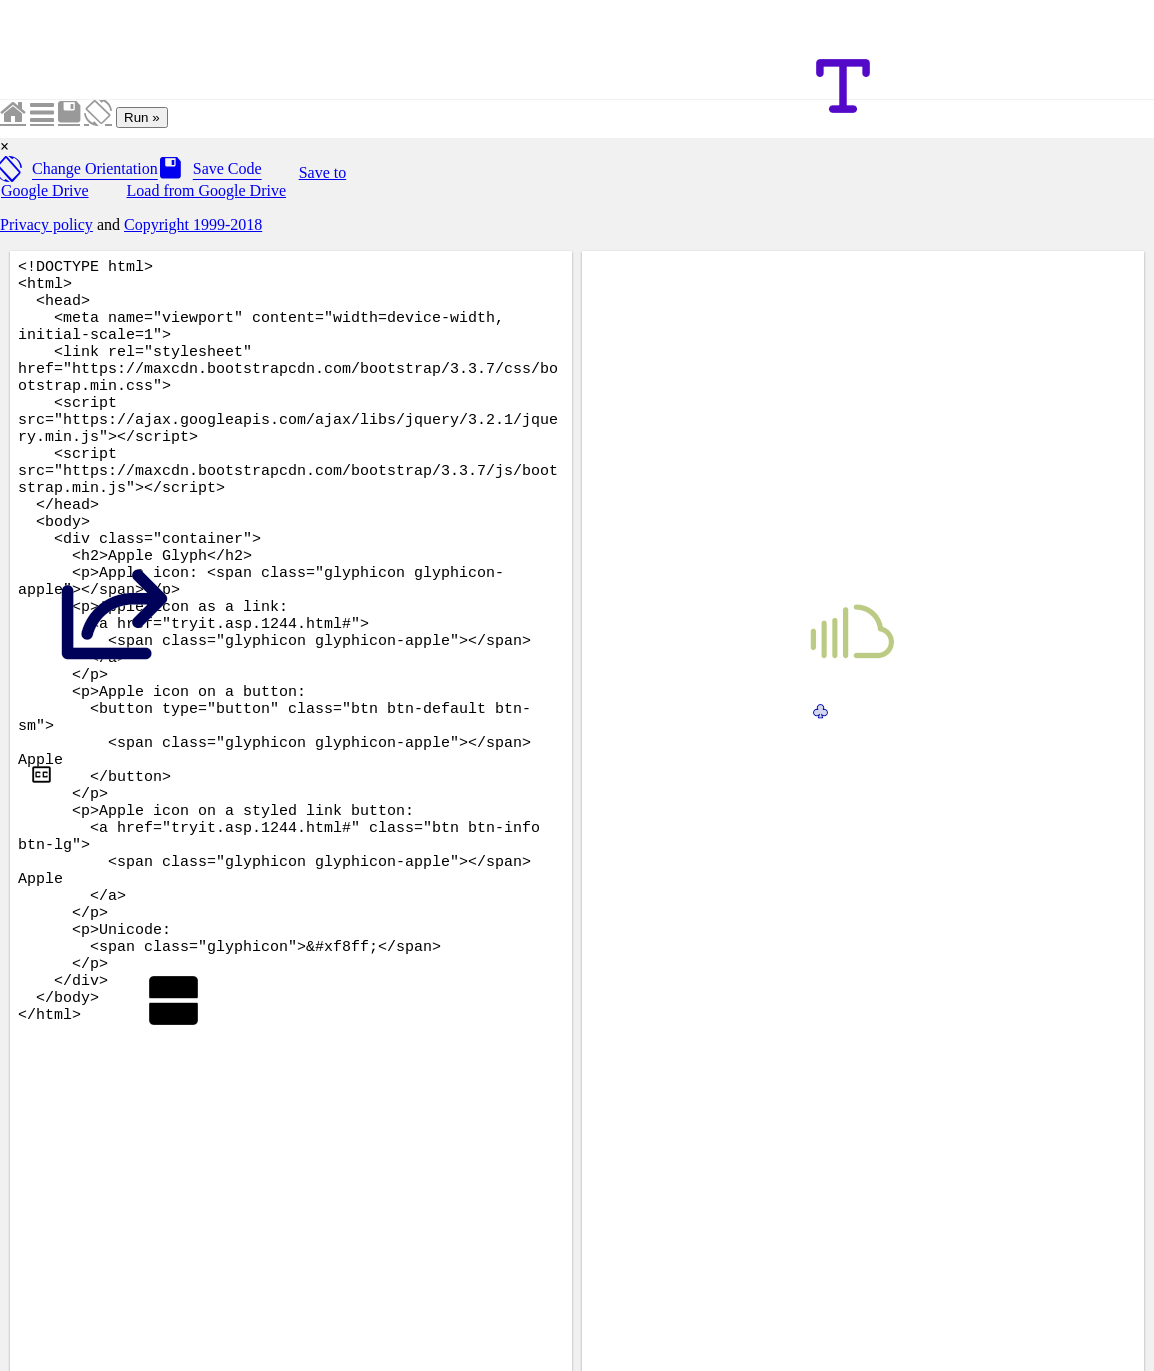 Image resolution: width=1154 pixels, height=1371 pixels. I want to click on open soundcloud app, so click(851, 634).